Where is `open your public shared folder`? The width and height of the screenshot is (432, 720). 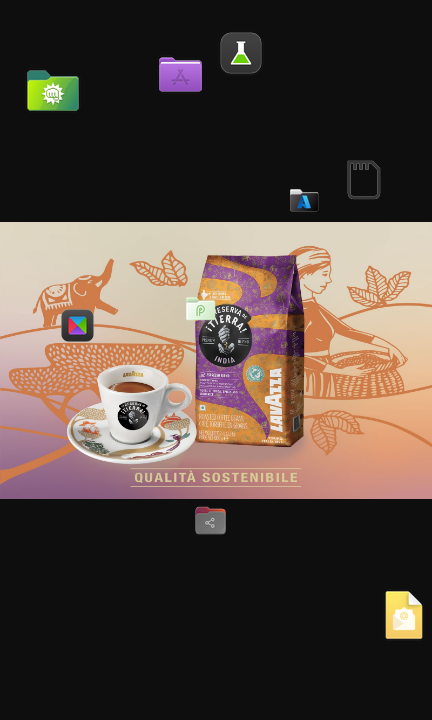
open your public shared folder is located at coordinates (210, 520).